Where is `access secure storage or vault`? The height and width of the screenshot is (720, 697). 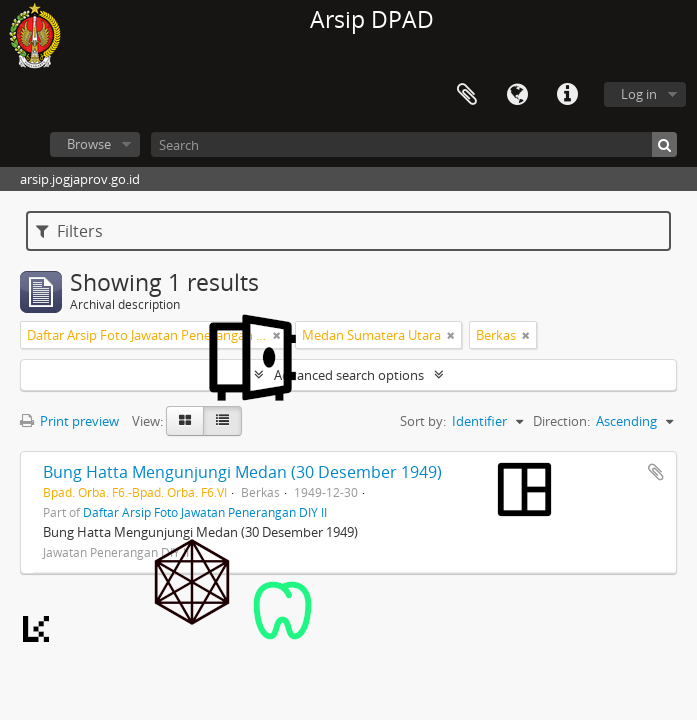
access secure storage or vault is located at coordinates (250, 359).